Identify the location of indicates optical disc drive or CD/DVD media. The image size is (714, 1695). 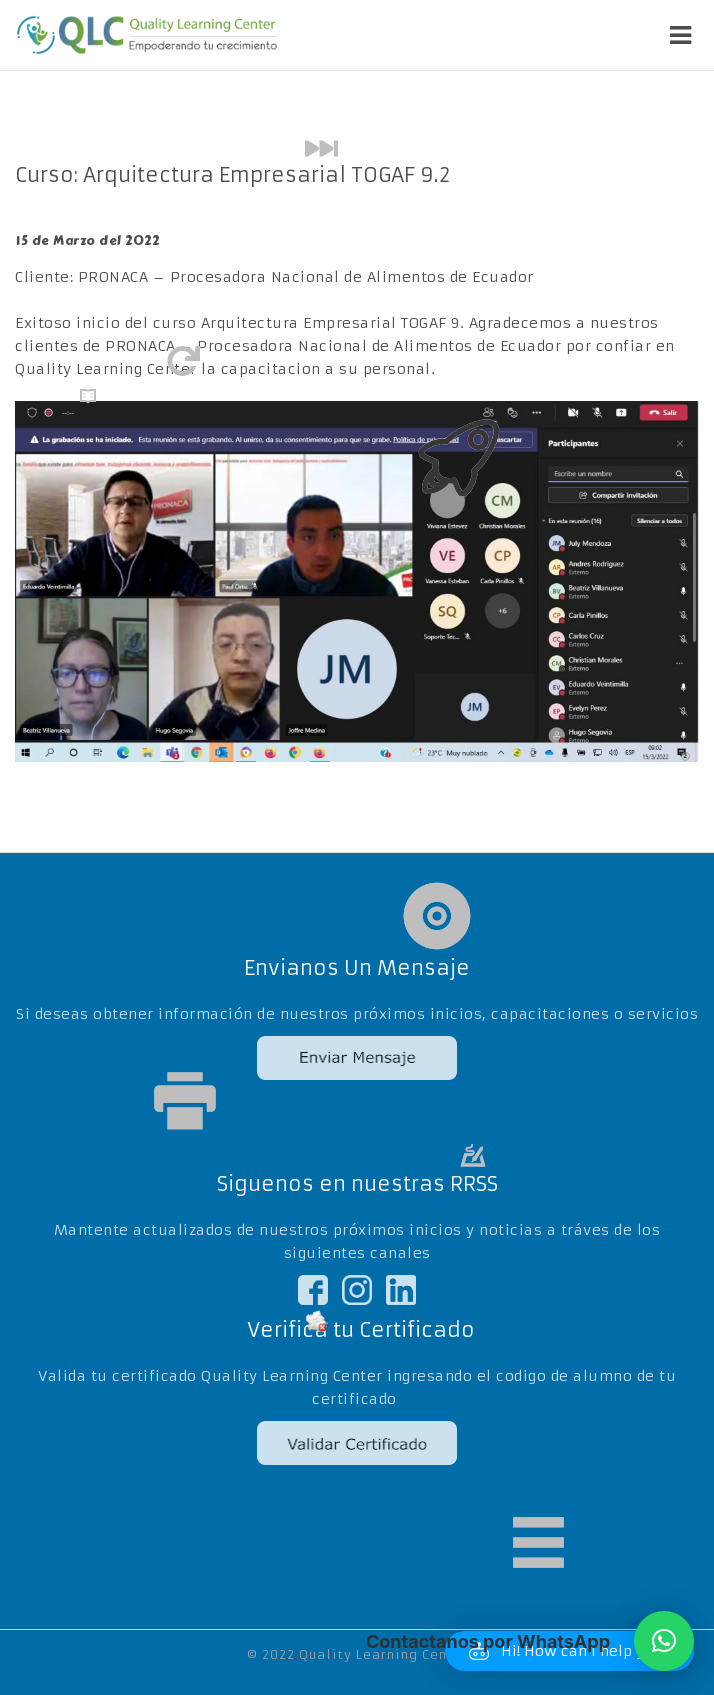
(437, 916).